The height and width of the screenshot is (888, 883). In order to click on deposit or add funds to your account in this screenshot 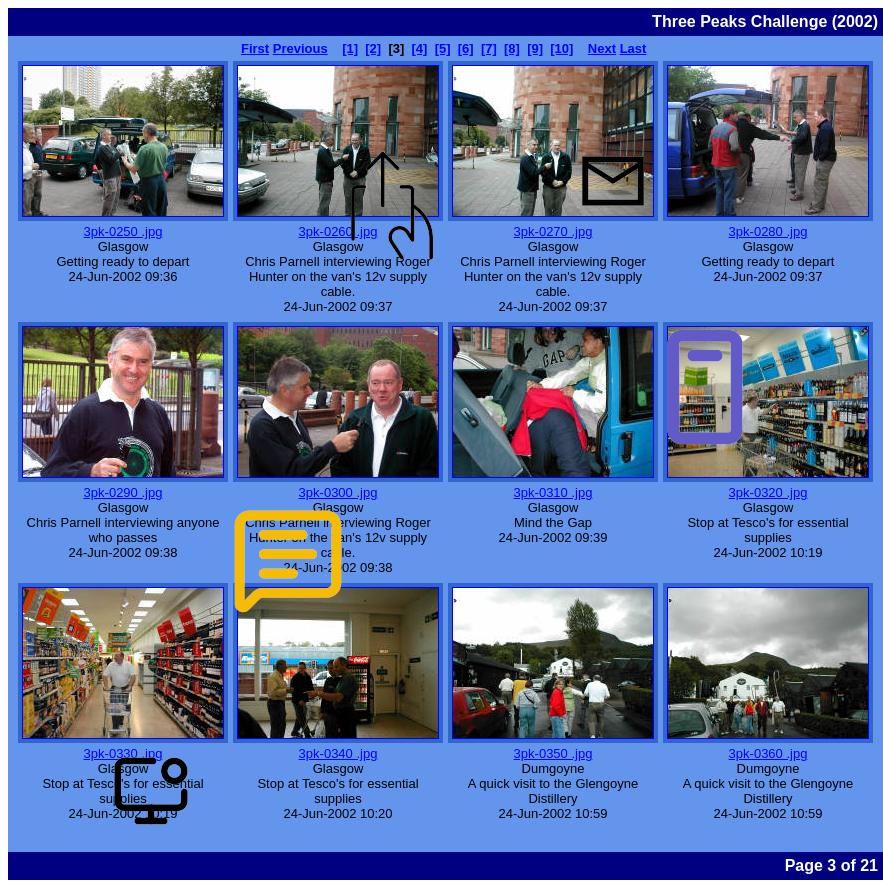, I will do `click(386, 205)`.